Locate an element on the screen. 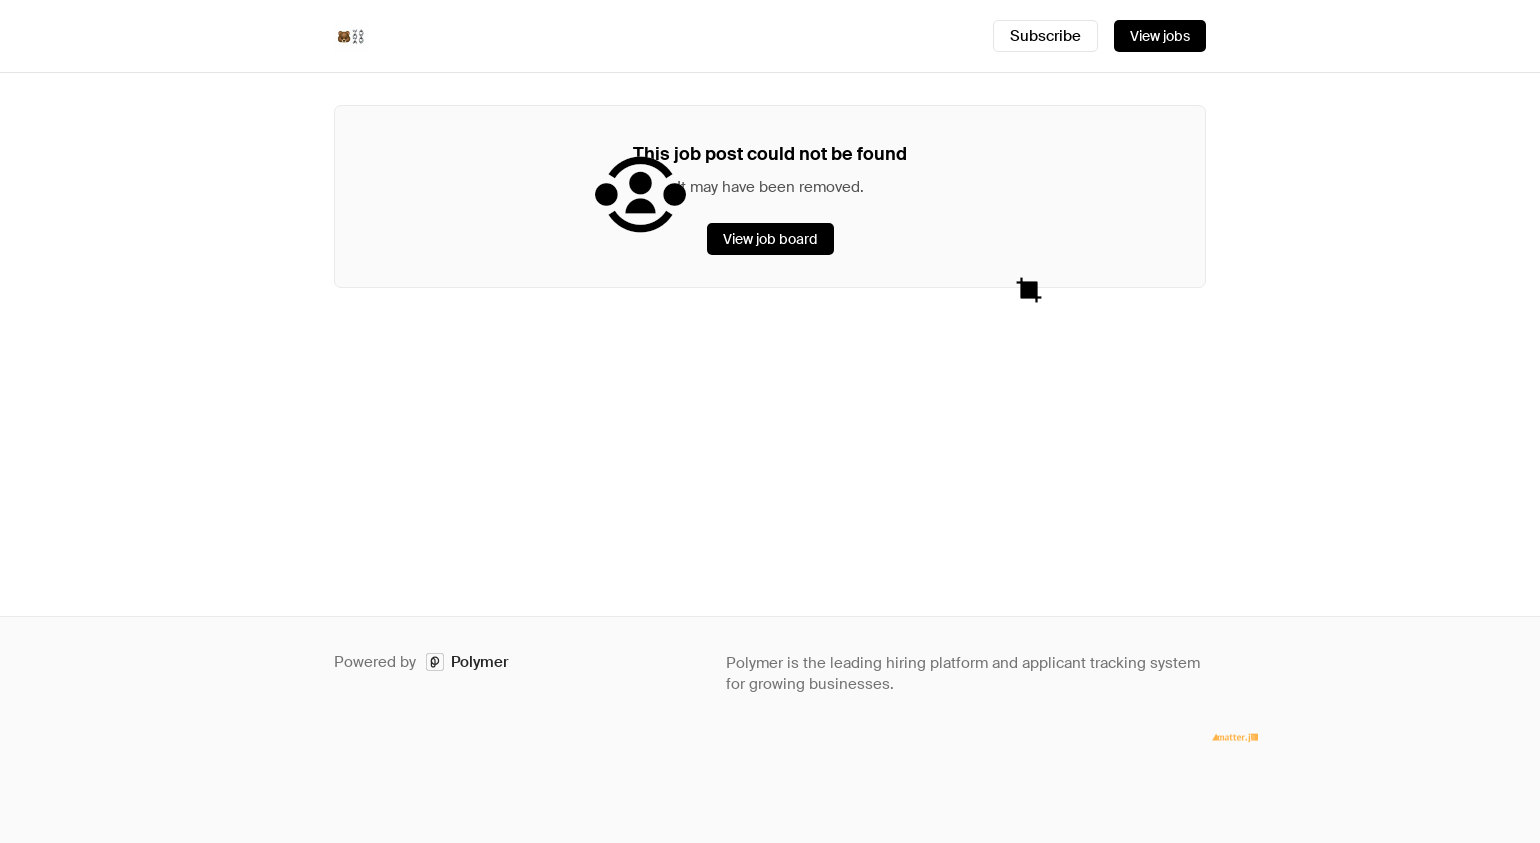 The width and height of the screenshot is (1540, 843). view community members is located at coordinates (640, 194).